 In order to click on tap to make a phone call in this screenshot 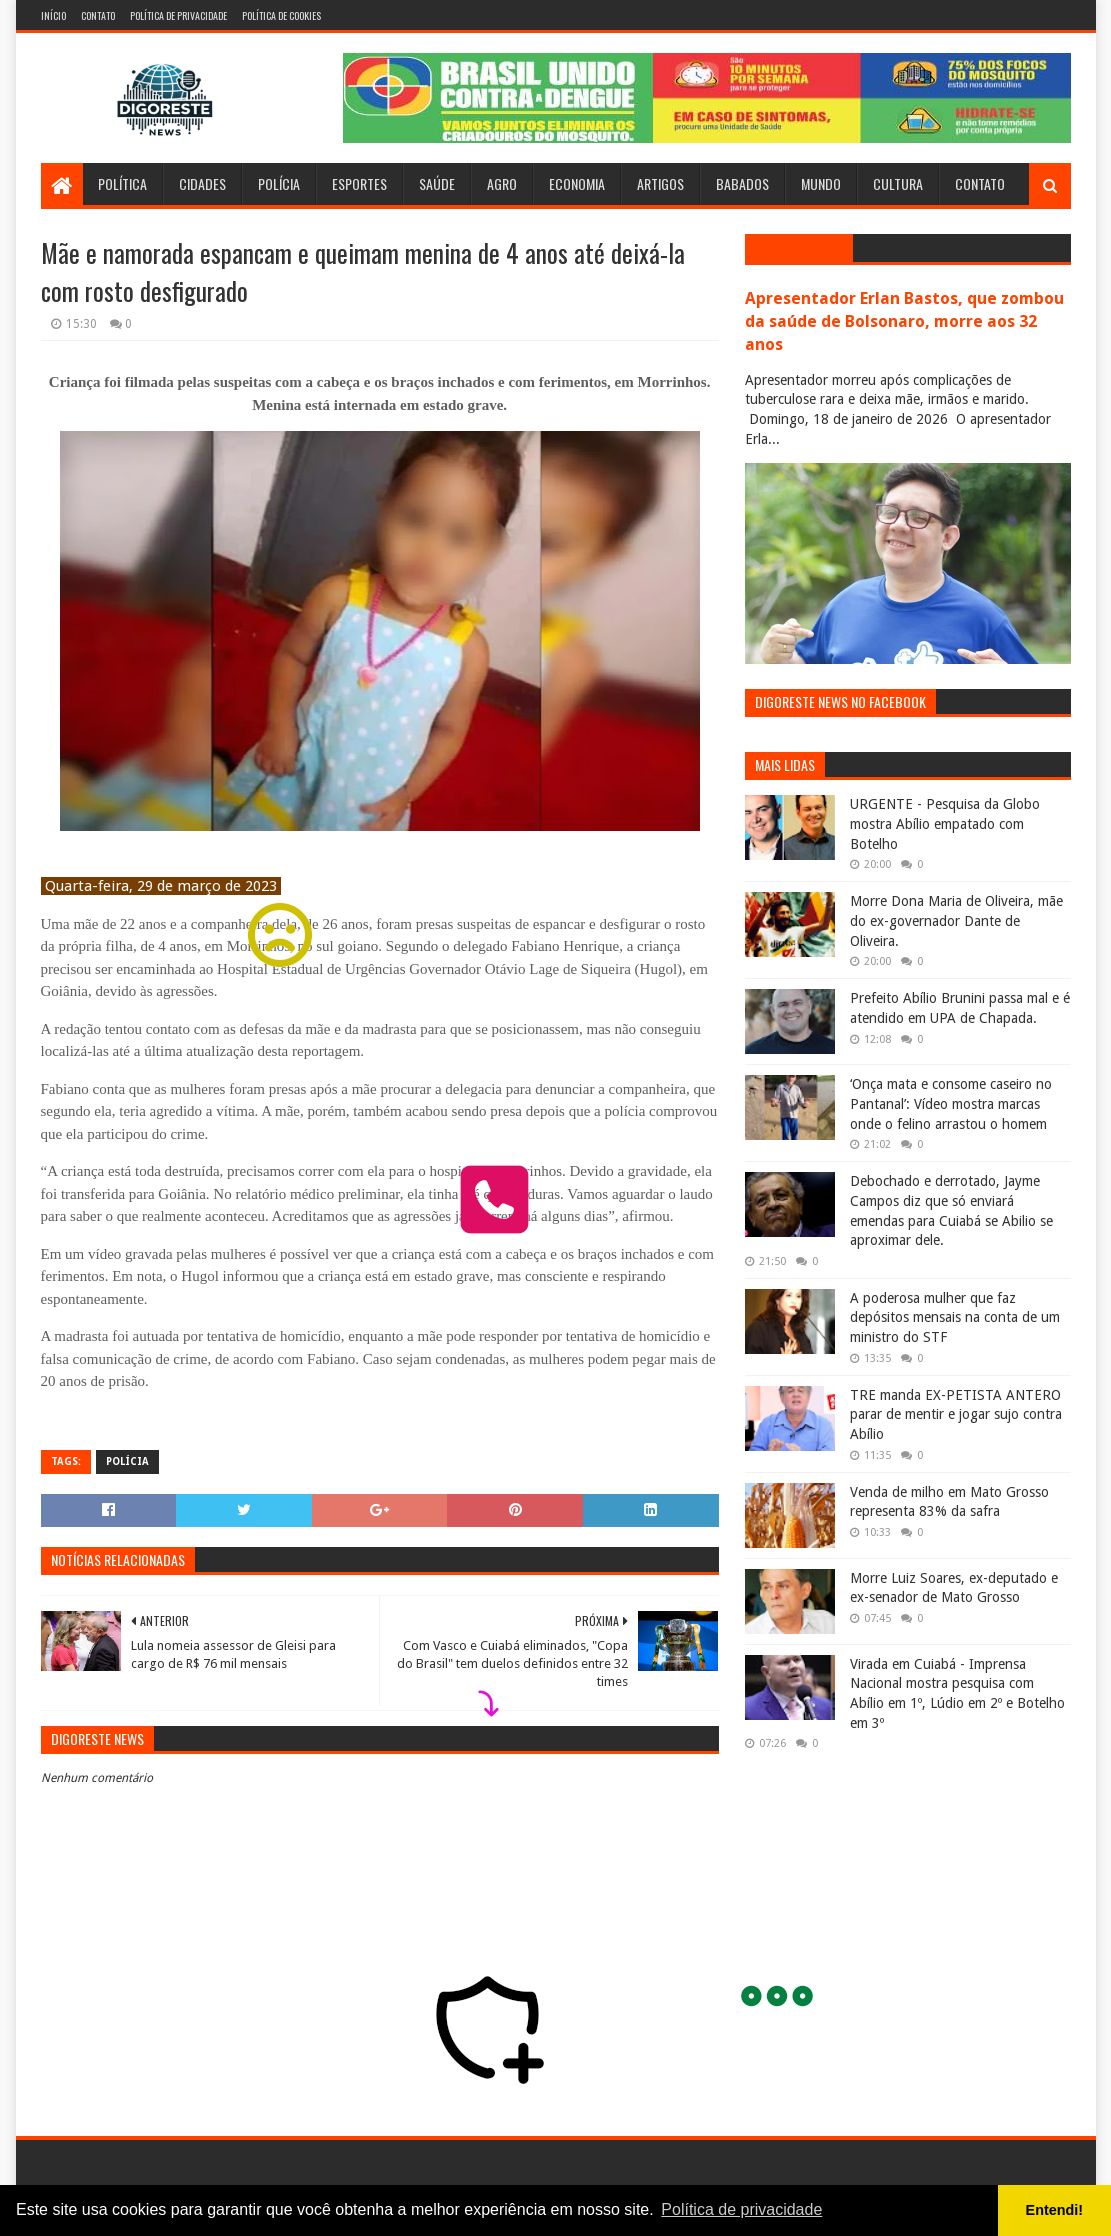, I will do `click(494, 1199)`.